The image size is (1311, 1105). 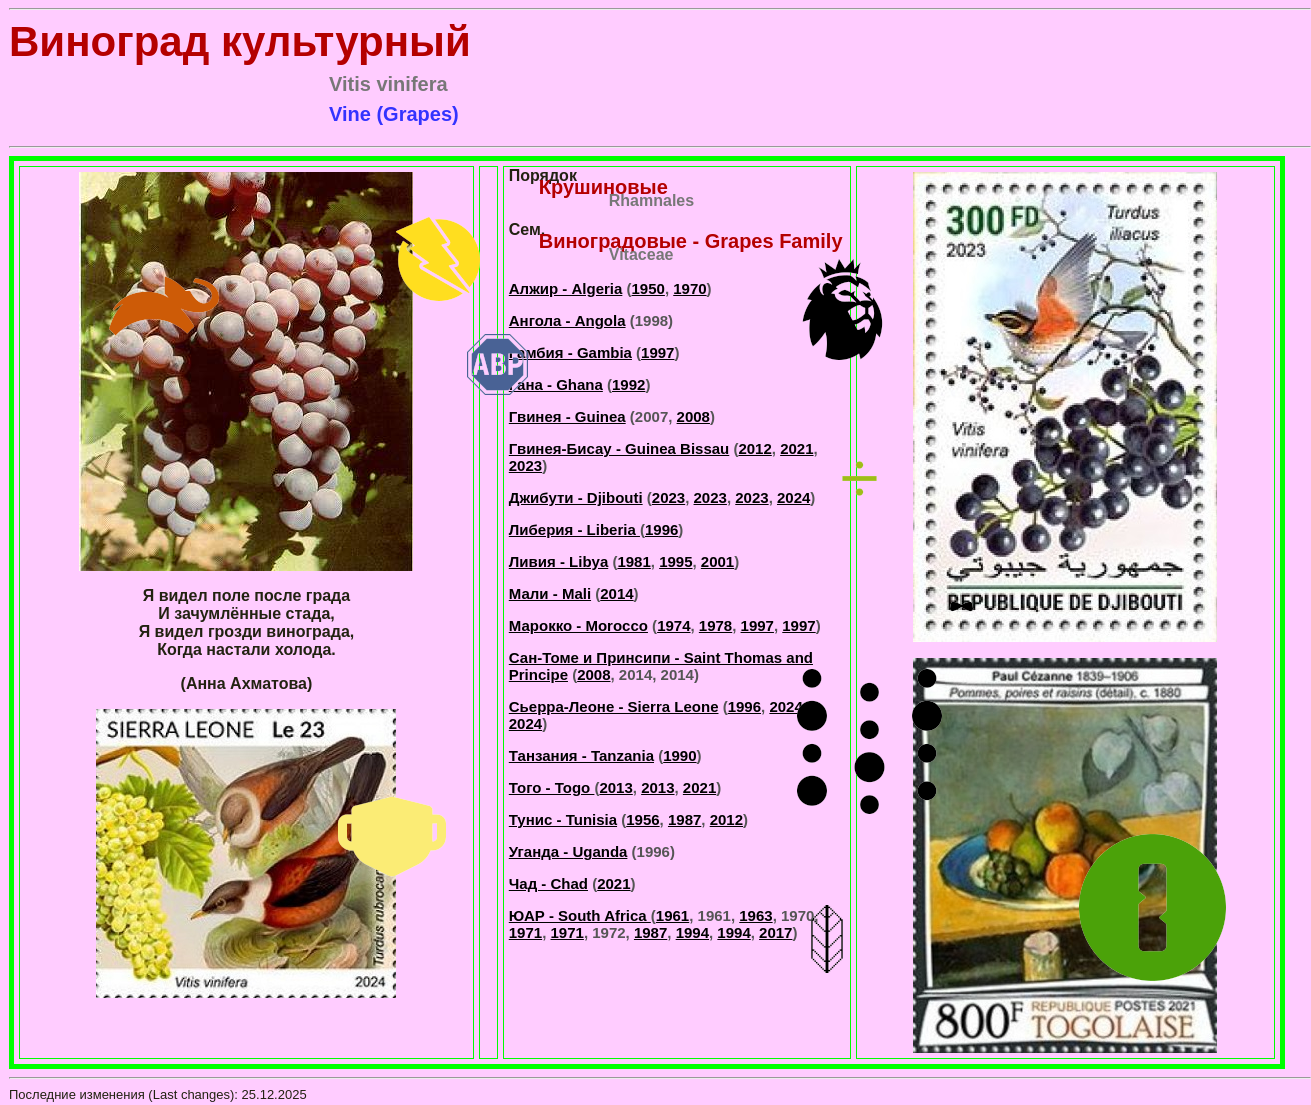 What do you see at coordinates (859, 478) in the screenshot?
I see `perform division calculation` at bounding box center [859, 478].